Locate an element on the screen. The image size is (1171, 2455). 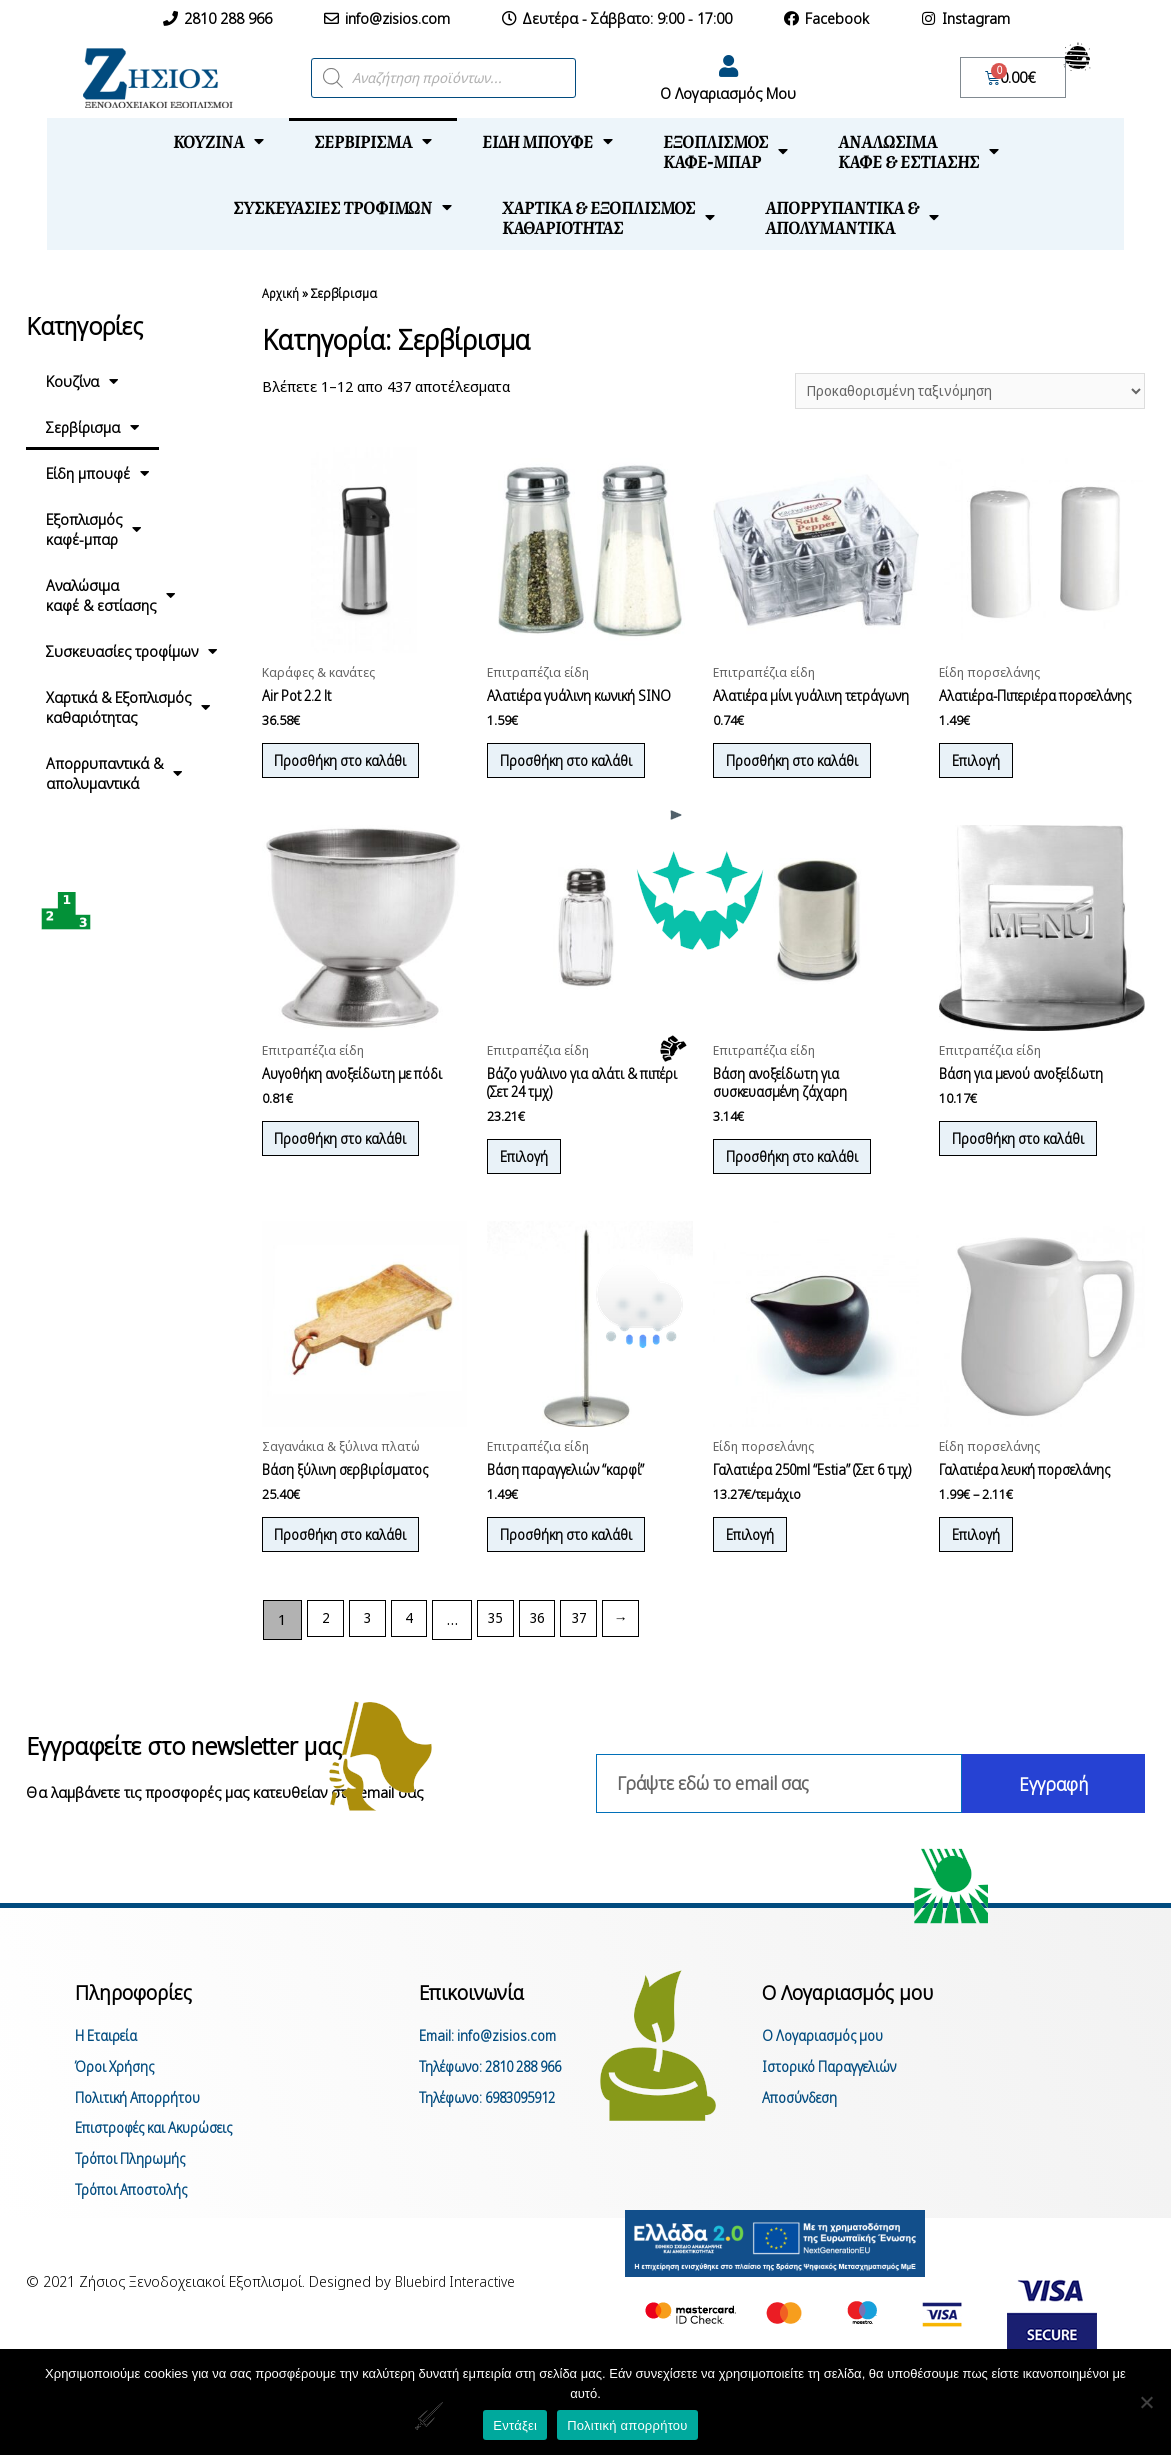
indicates a meteor impact event in gameplay is located at coordinates (951, 1886).